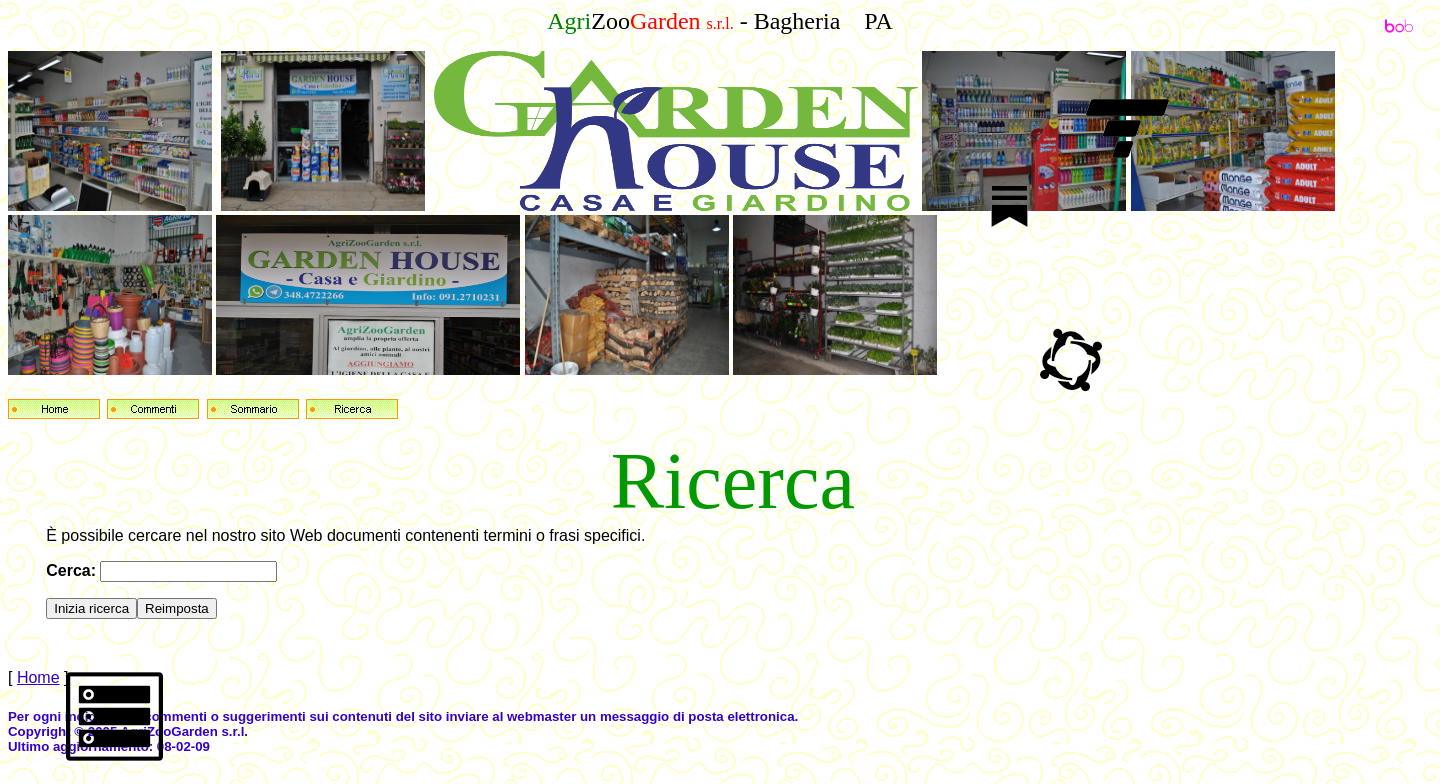 The width and height of the screenshot is (1440, 784). What do you see at coordinates (1127, 128) in the screenshot?
I see `taipy brand logo` at bounding box center [1127, 128].